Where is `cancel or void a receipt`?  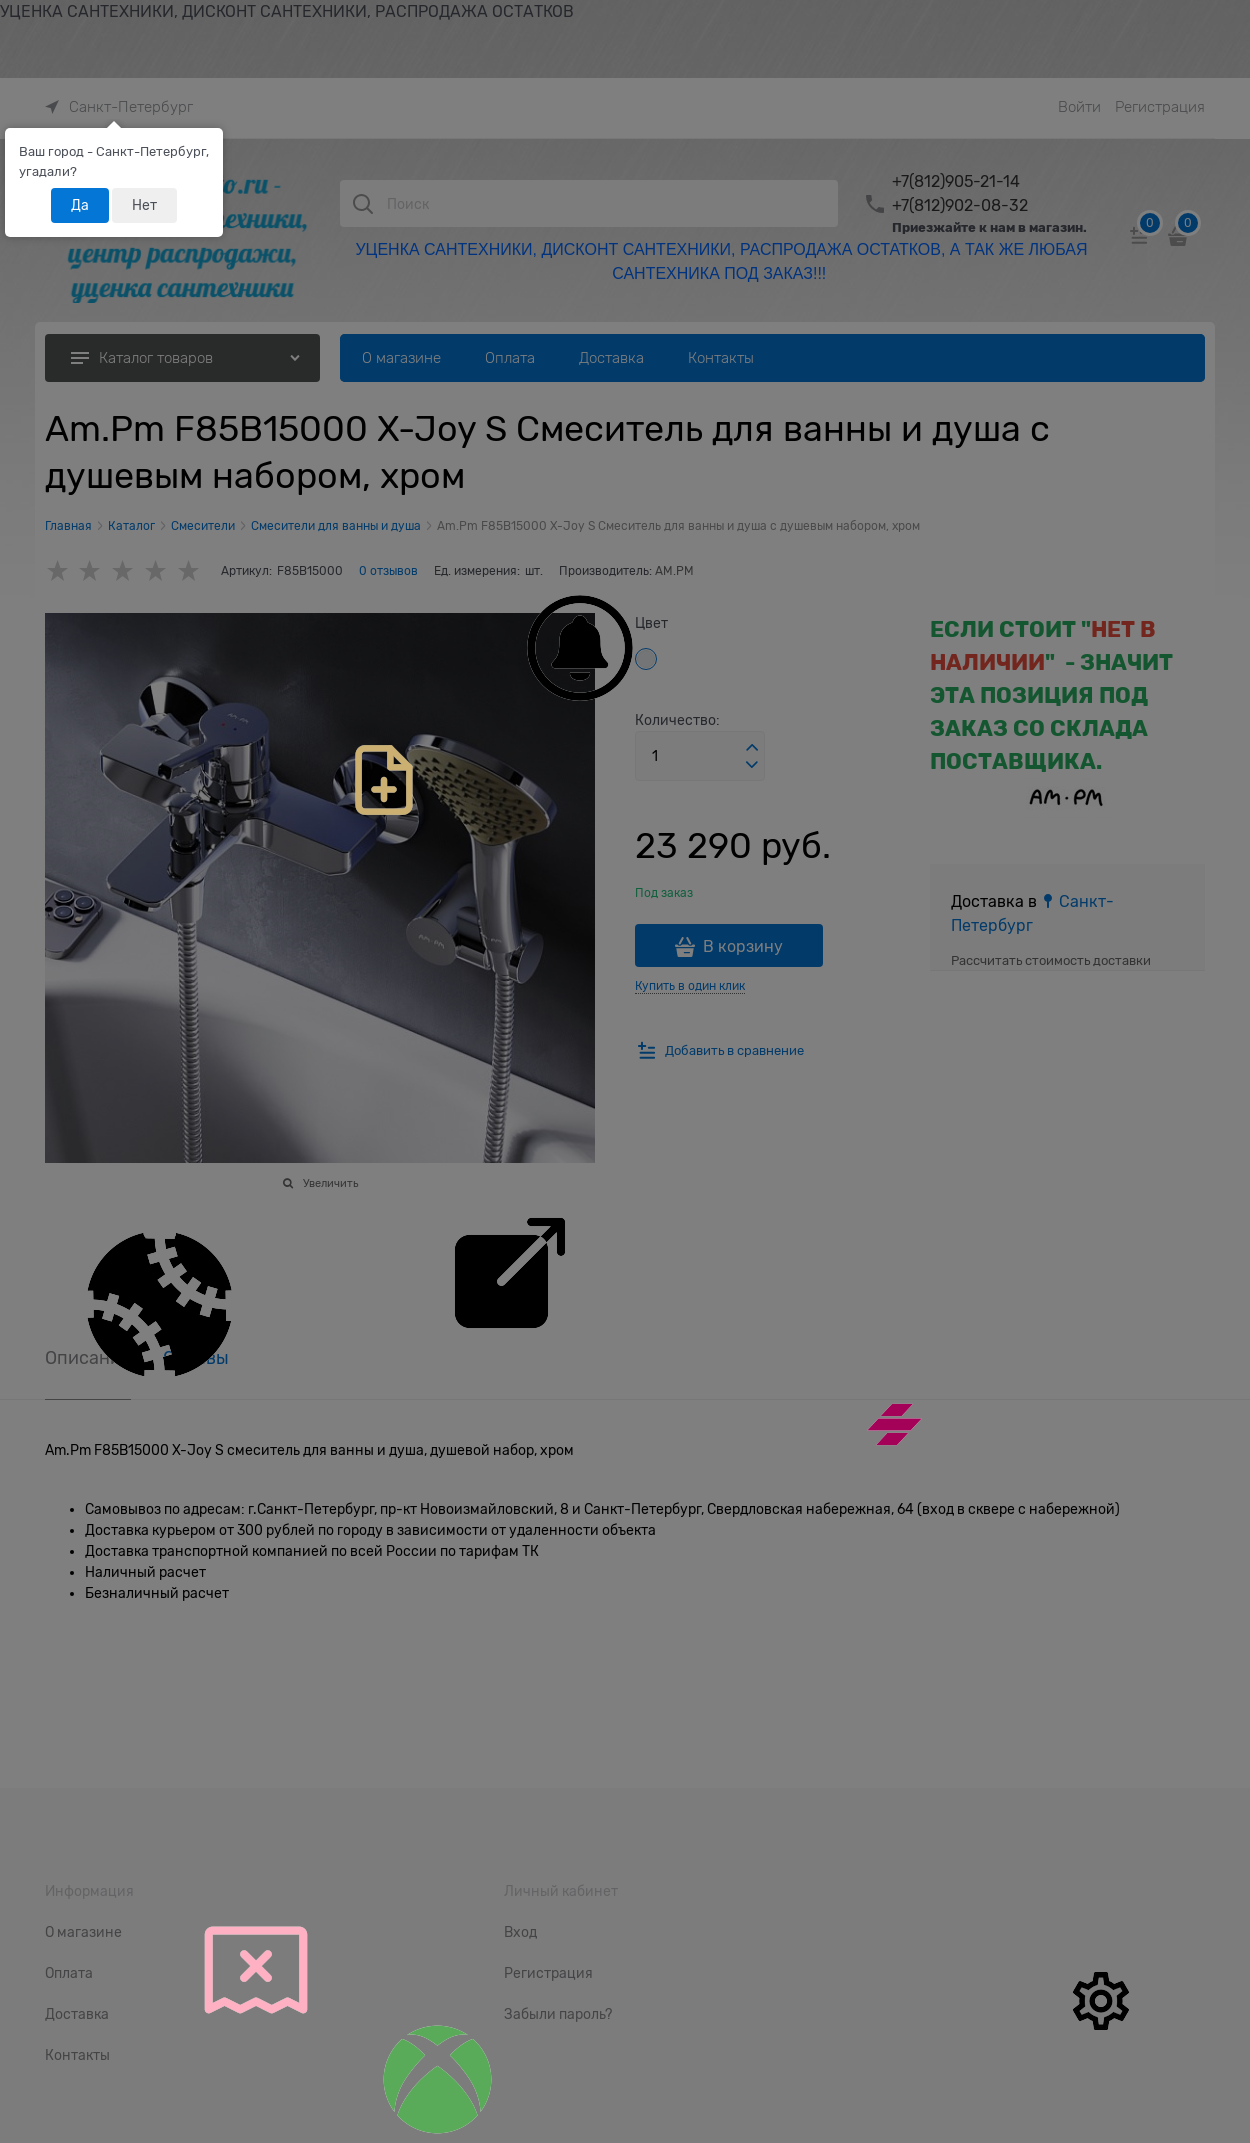
cancel or void a receipt is located at coordinates (256, 1970).